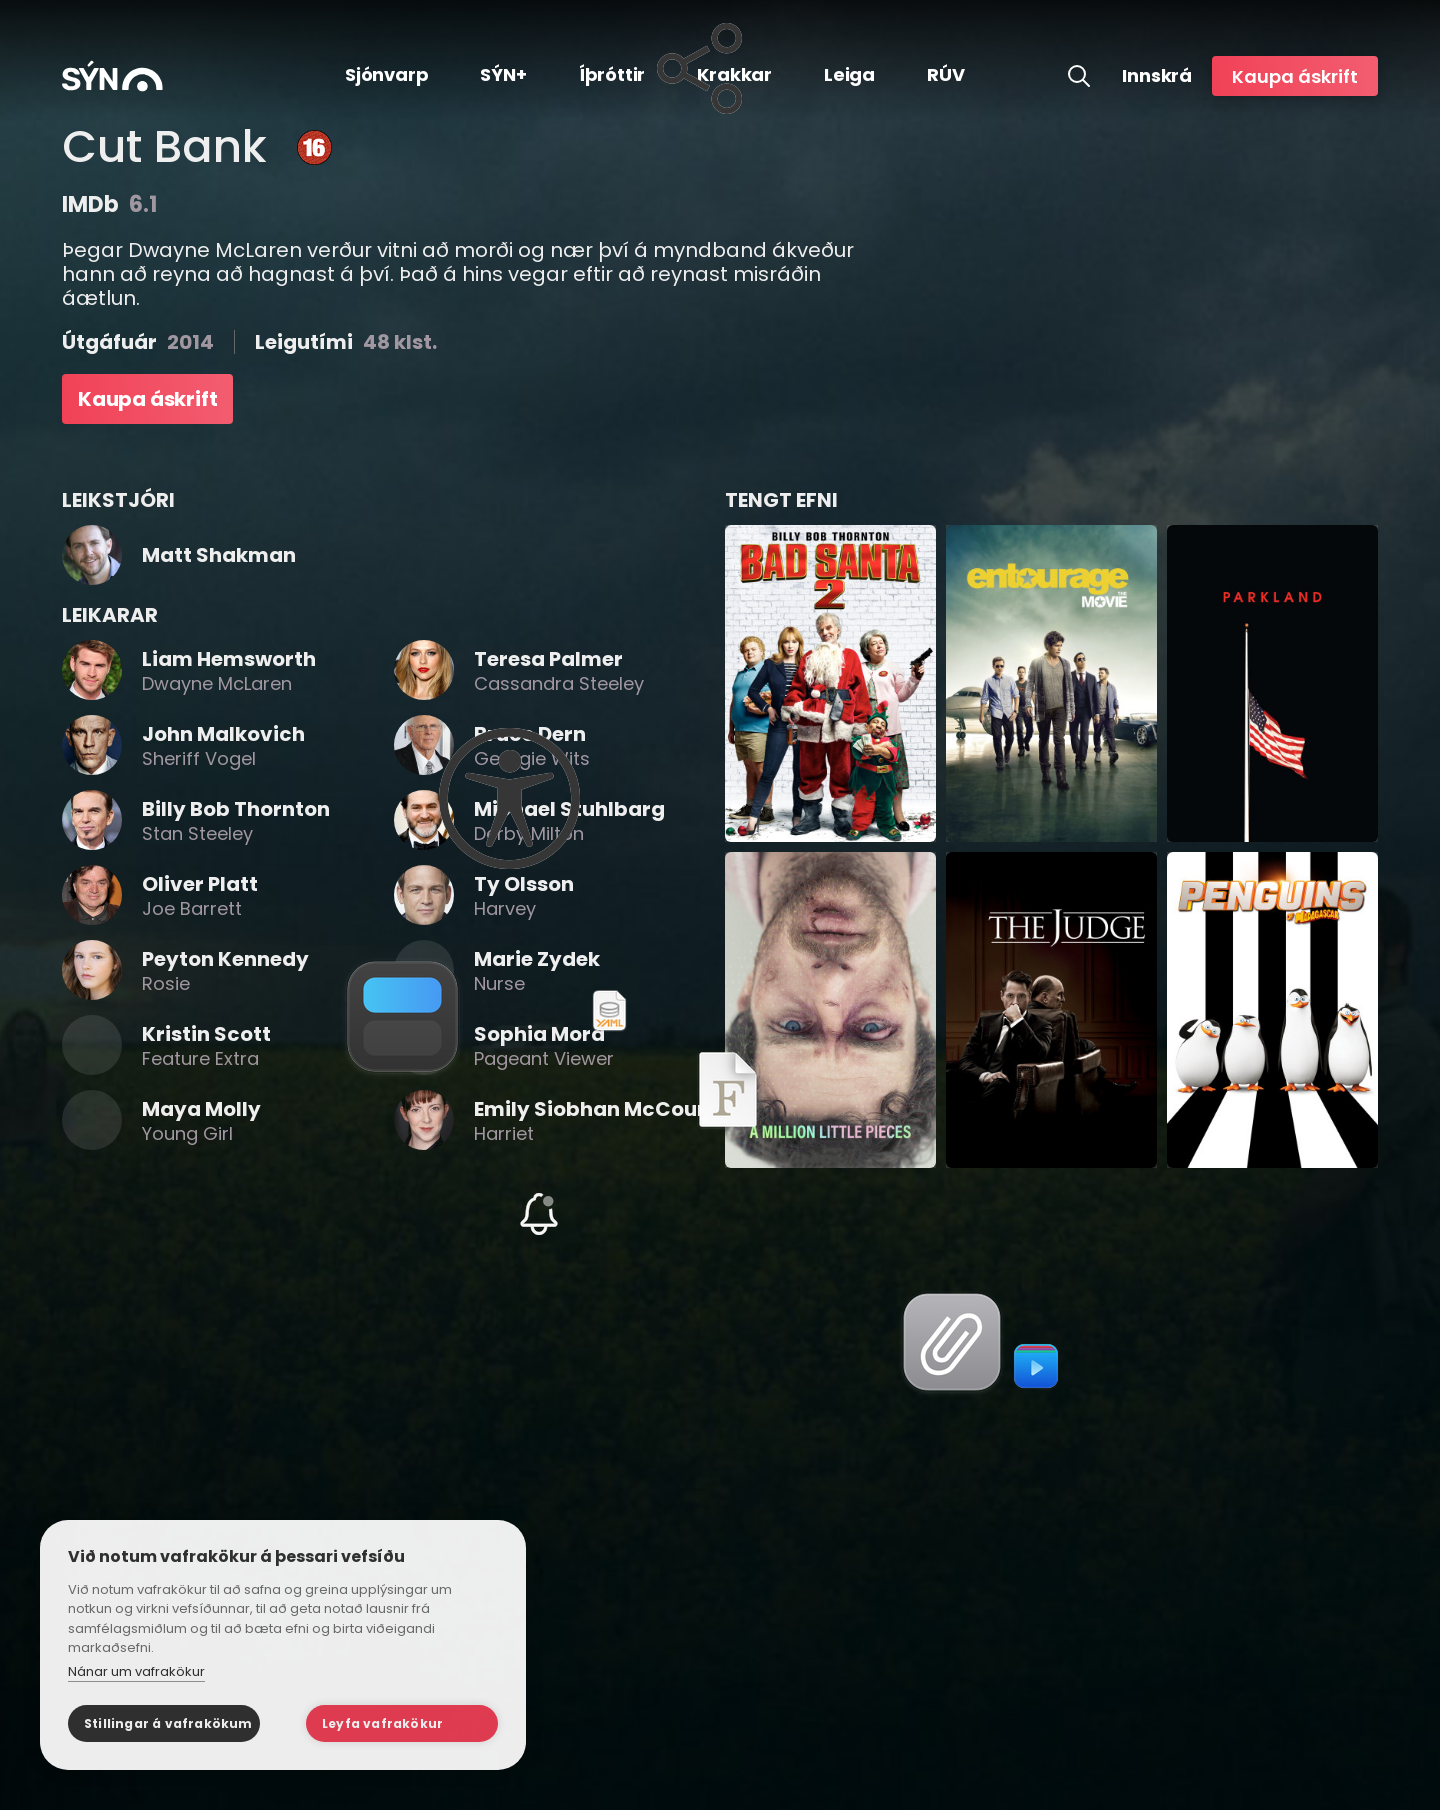  Describe the element at coordinates (728, 1091) in the screenshot. I see `a fortran source code file` at that location.